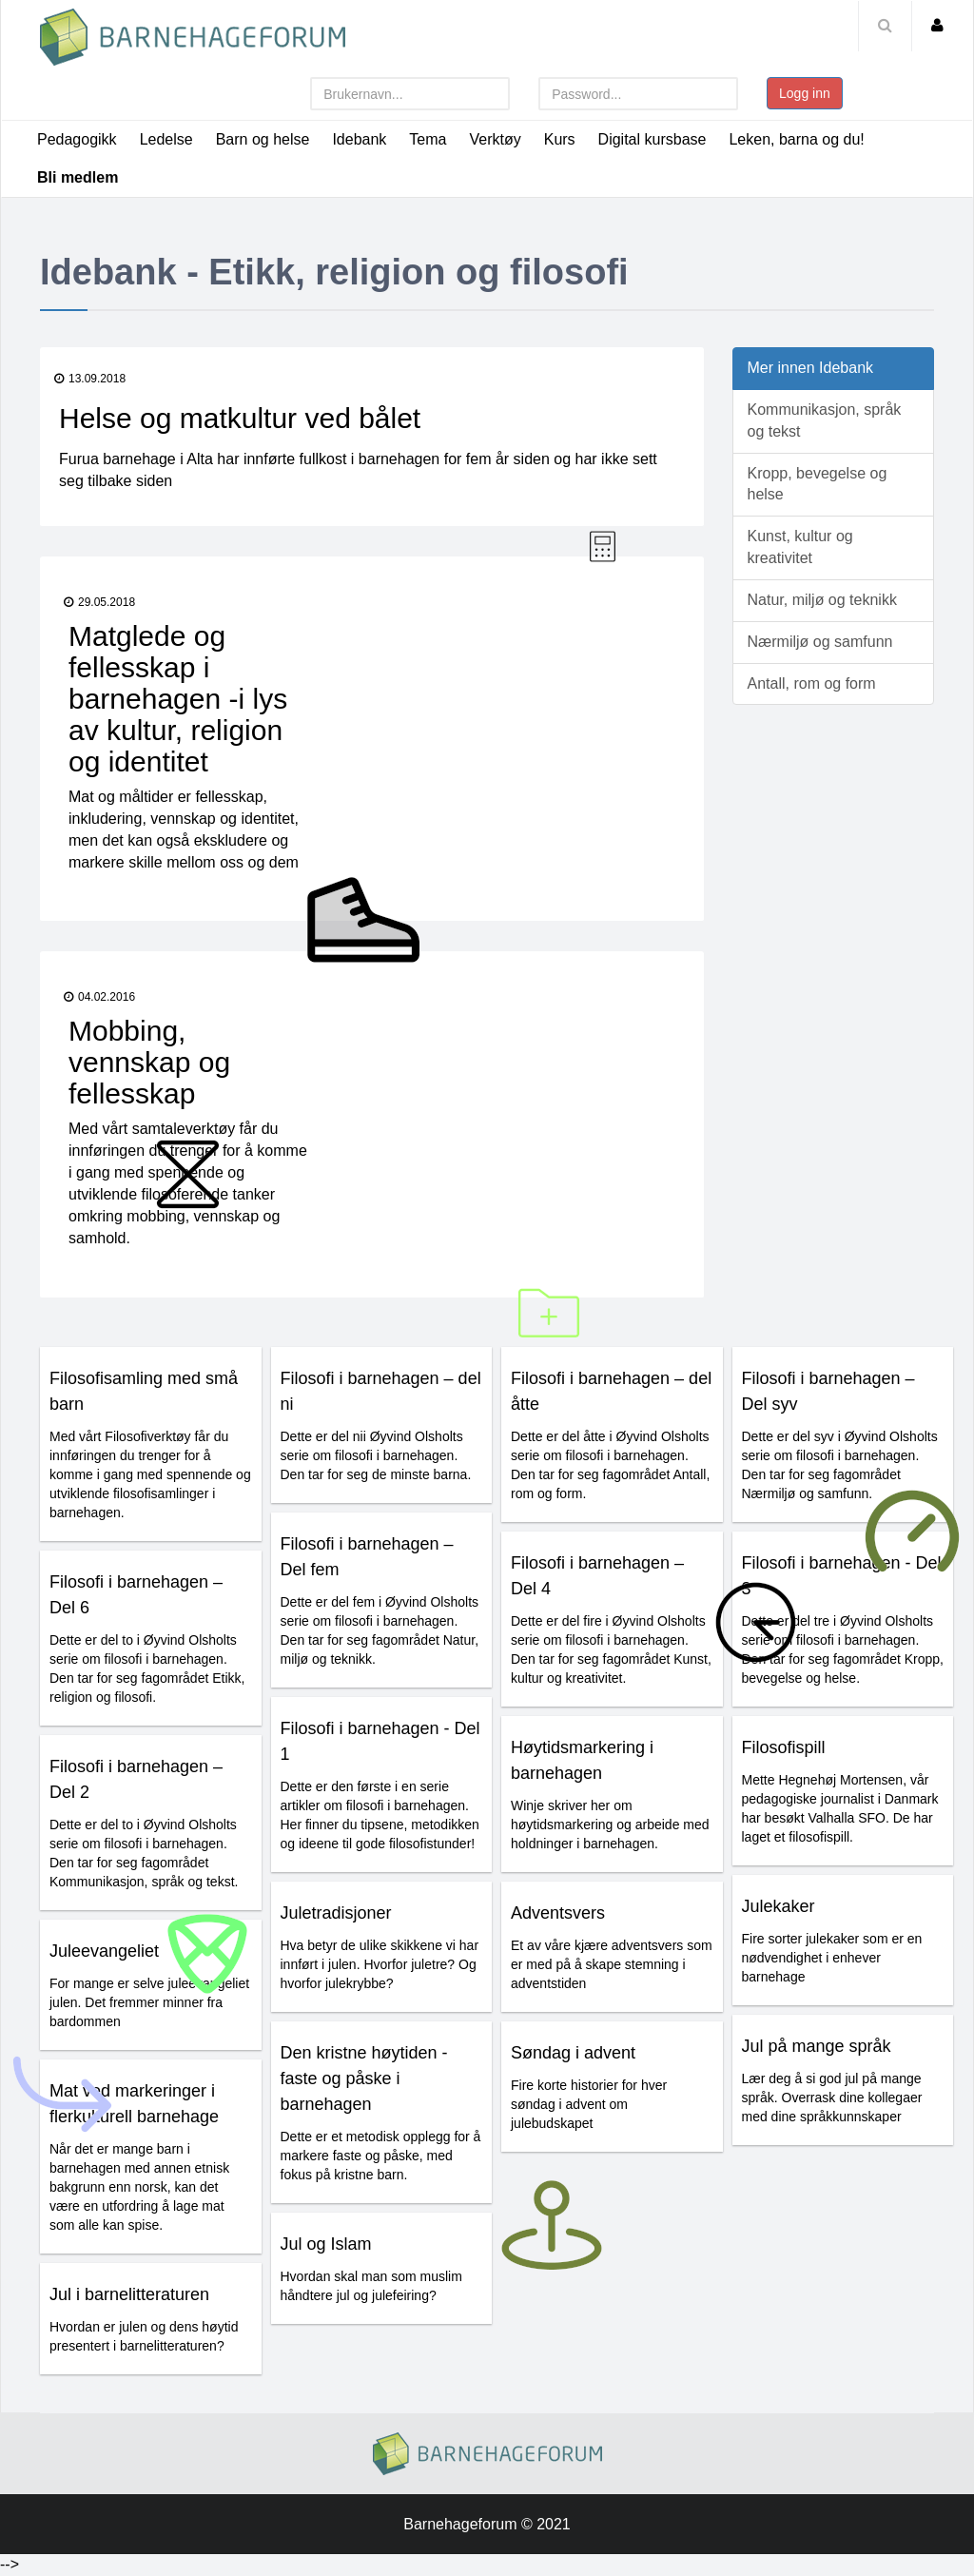 The image size is (974, 2576). I want to click on view location area or radius, so click(552, 2227).